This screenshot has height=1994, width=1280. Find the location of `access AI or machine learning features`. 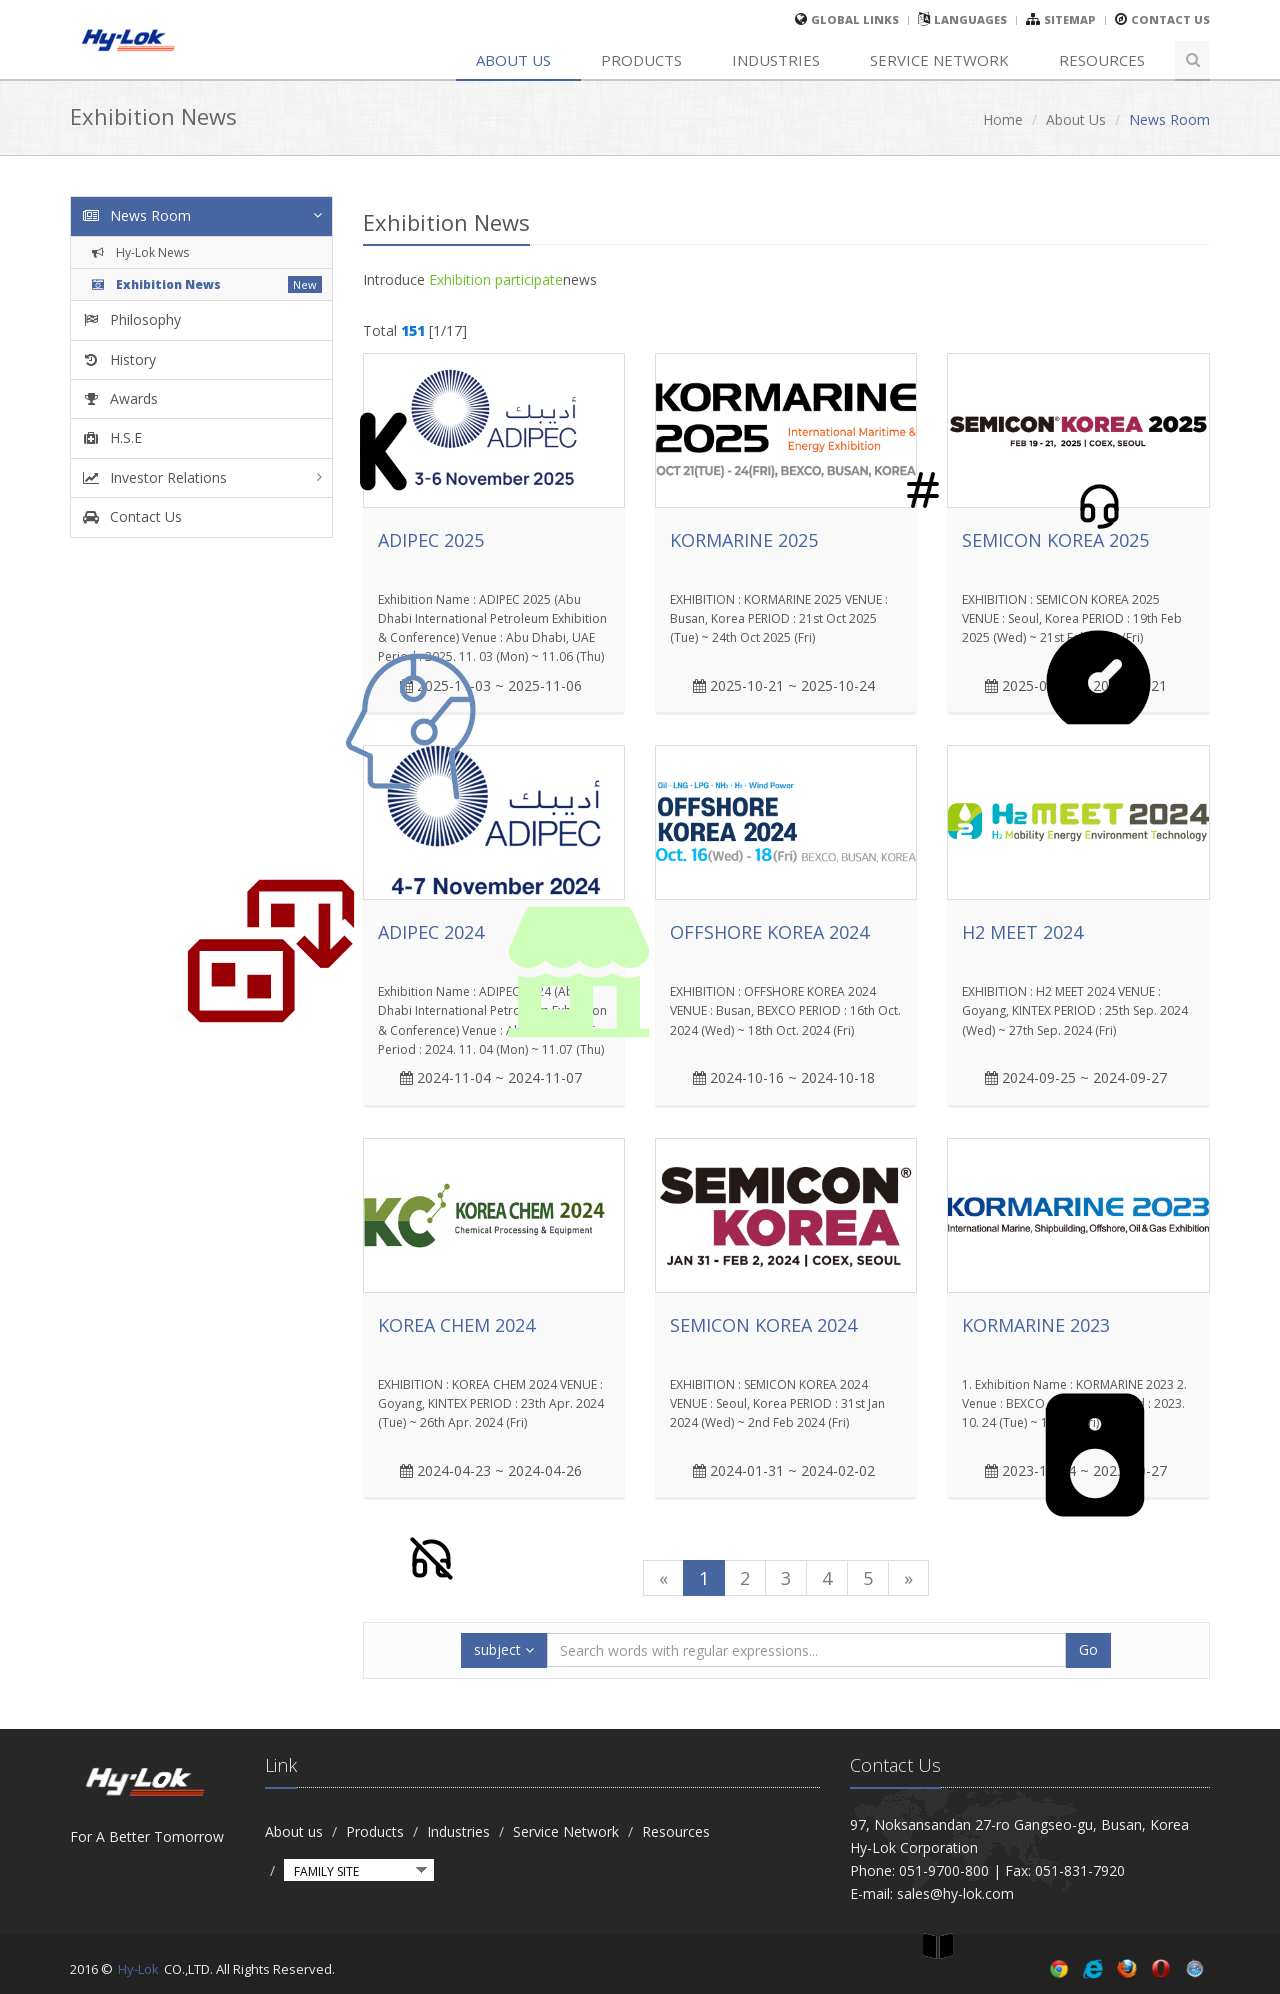

access AI or machine learning features is located at coordinates (413, 726).